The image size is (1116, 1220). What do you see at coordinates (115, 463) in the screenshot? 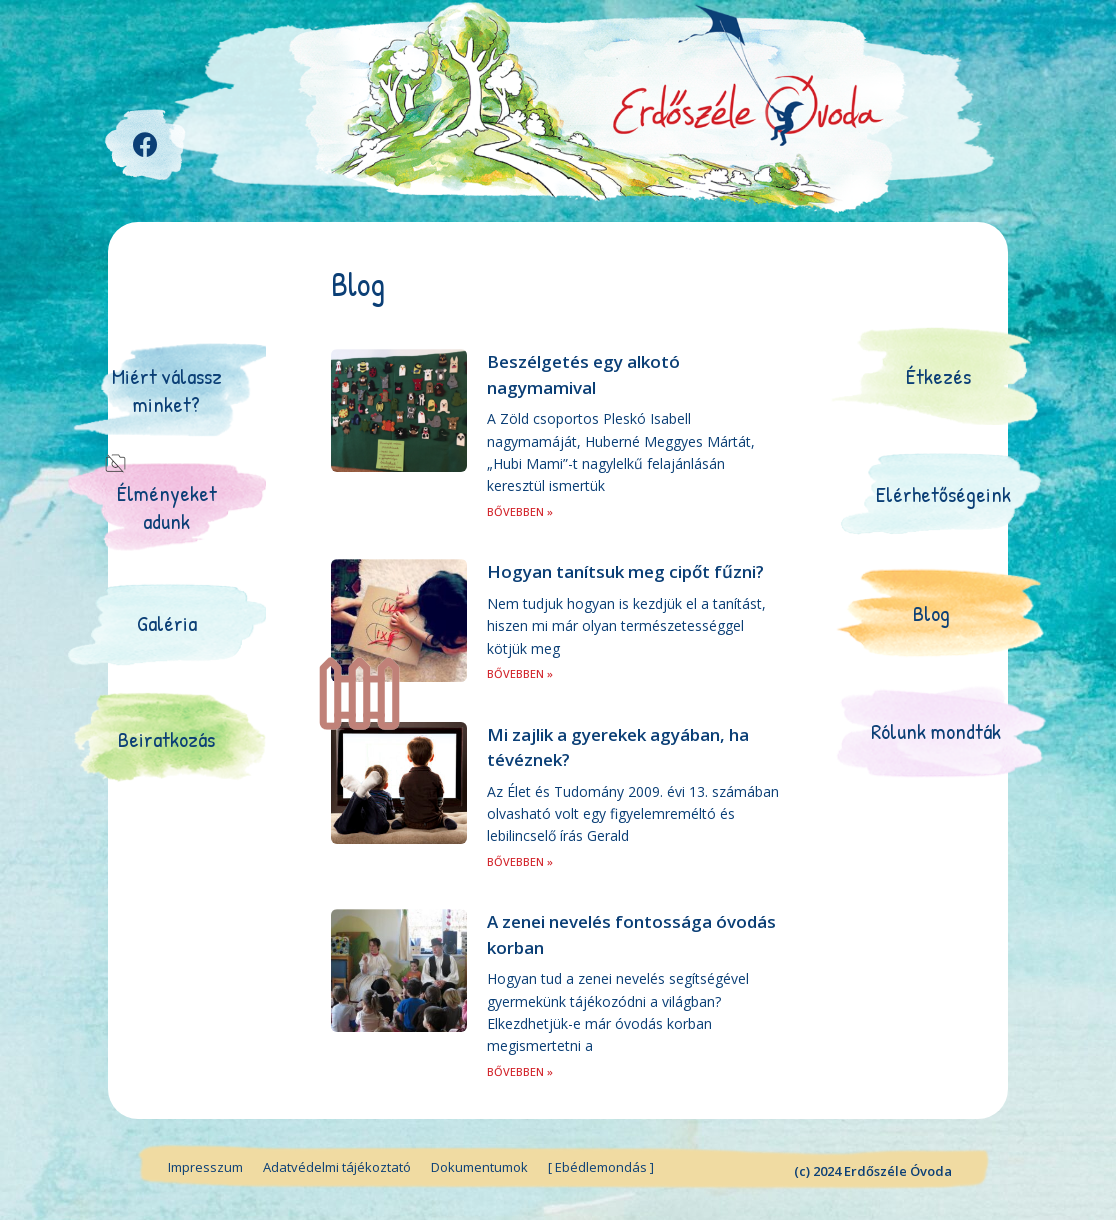
I see `camera is disabled or unavailable` at bounding box center [115, 463].